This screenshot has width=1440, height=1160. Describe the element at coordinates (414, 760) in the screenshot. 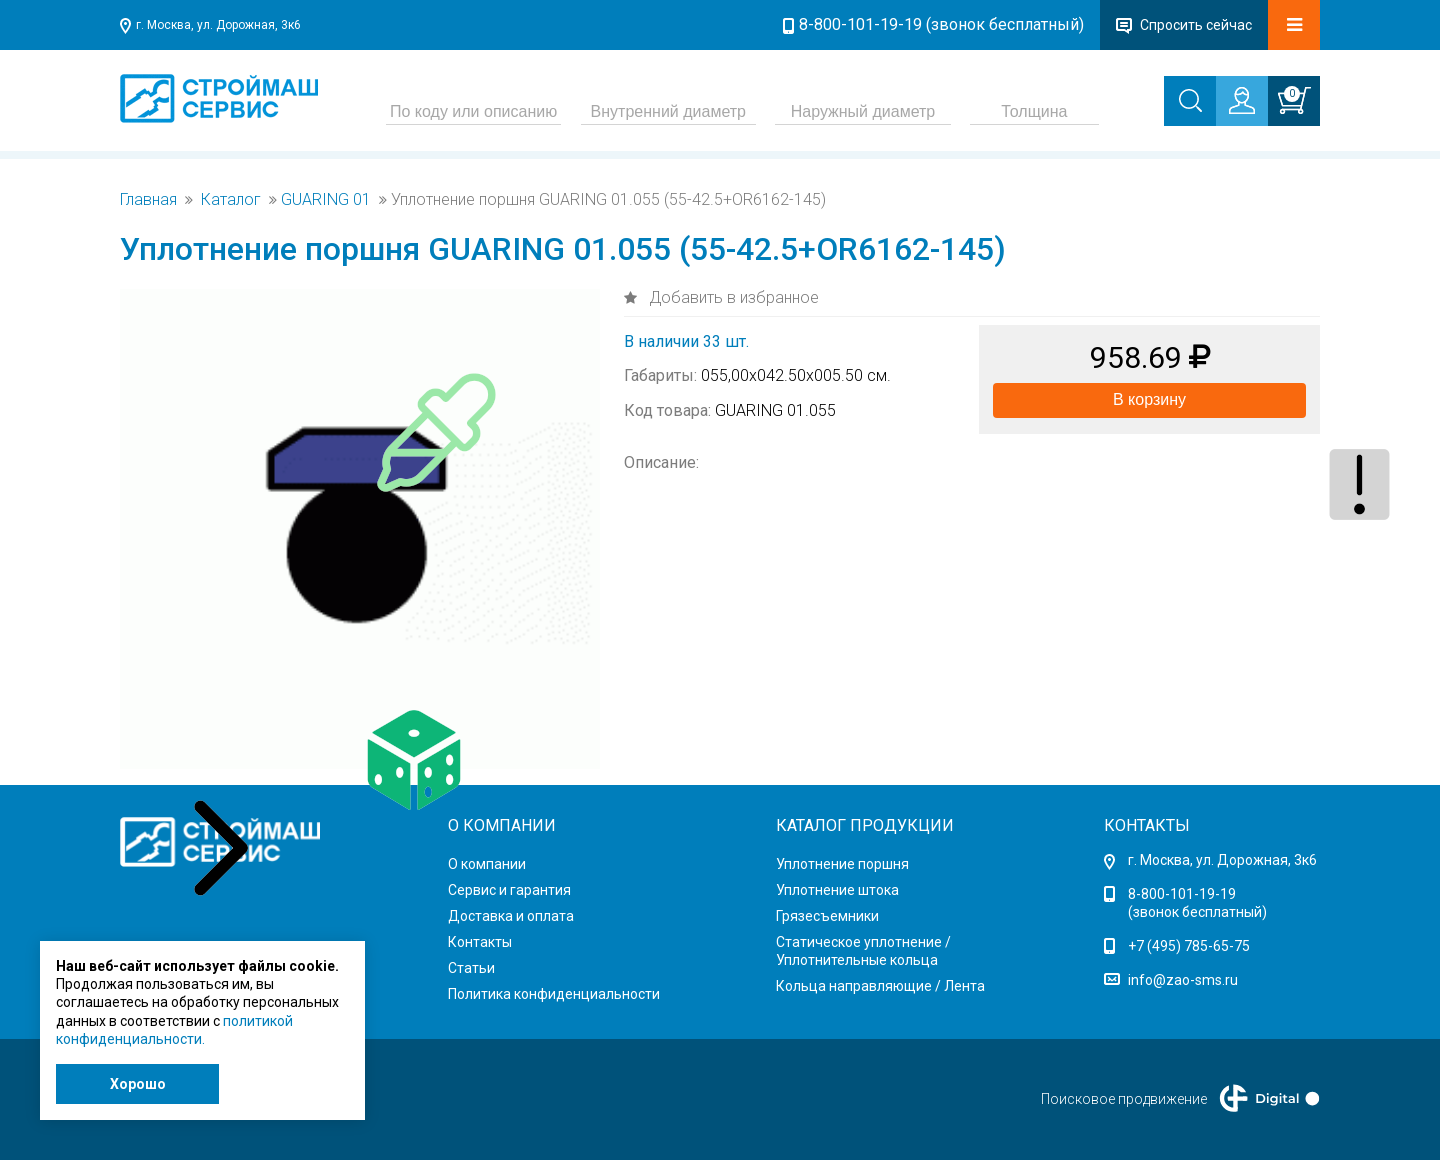

I see `randomize or shuffle content` at that location.